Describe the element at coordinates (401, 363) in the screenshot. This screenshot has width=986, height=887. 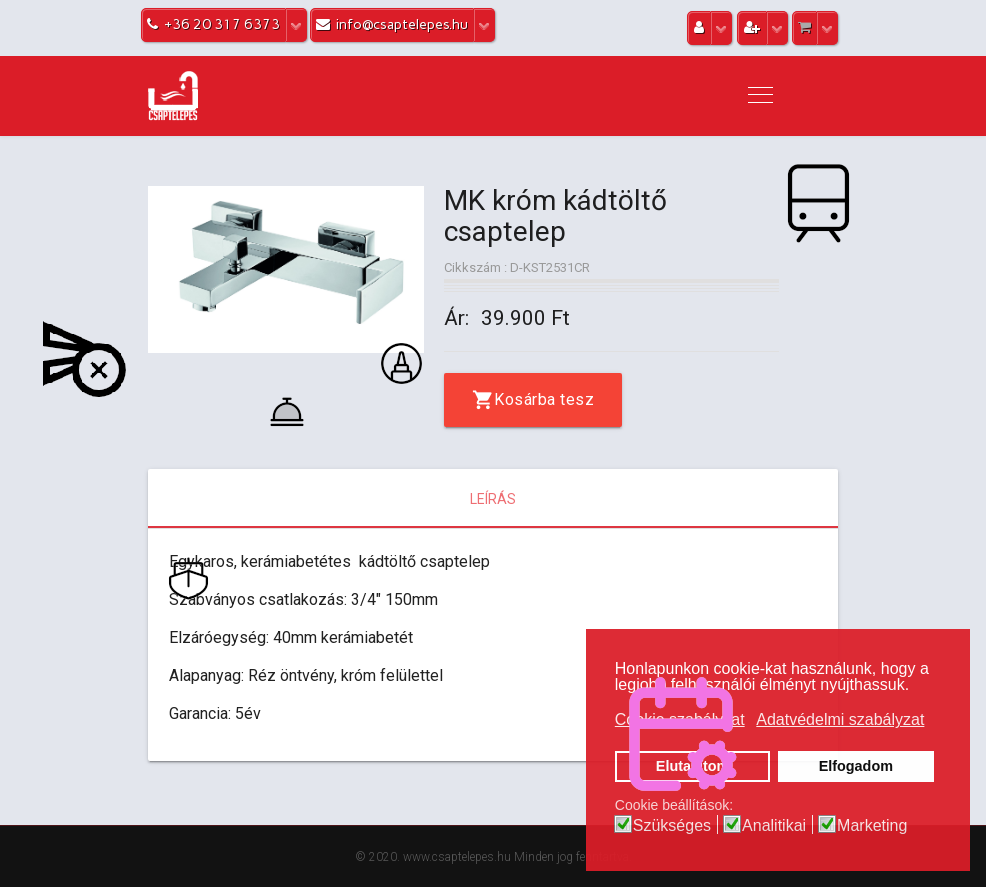
I see `select marker or highlighter tool` at that location.